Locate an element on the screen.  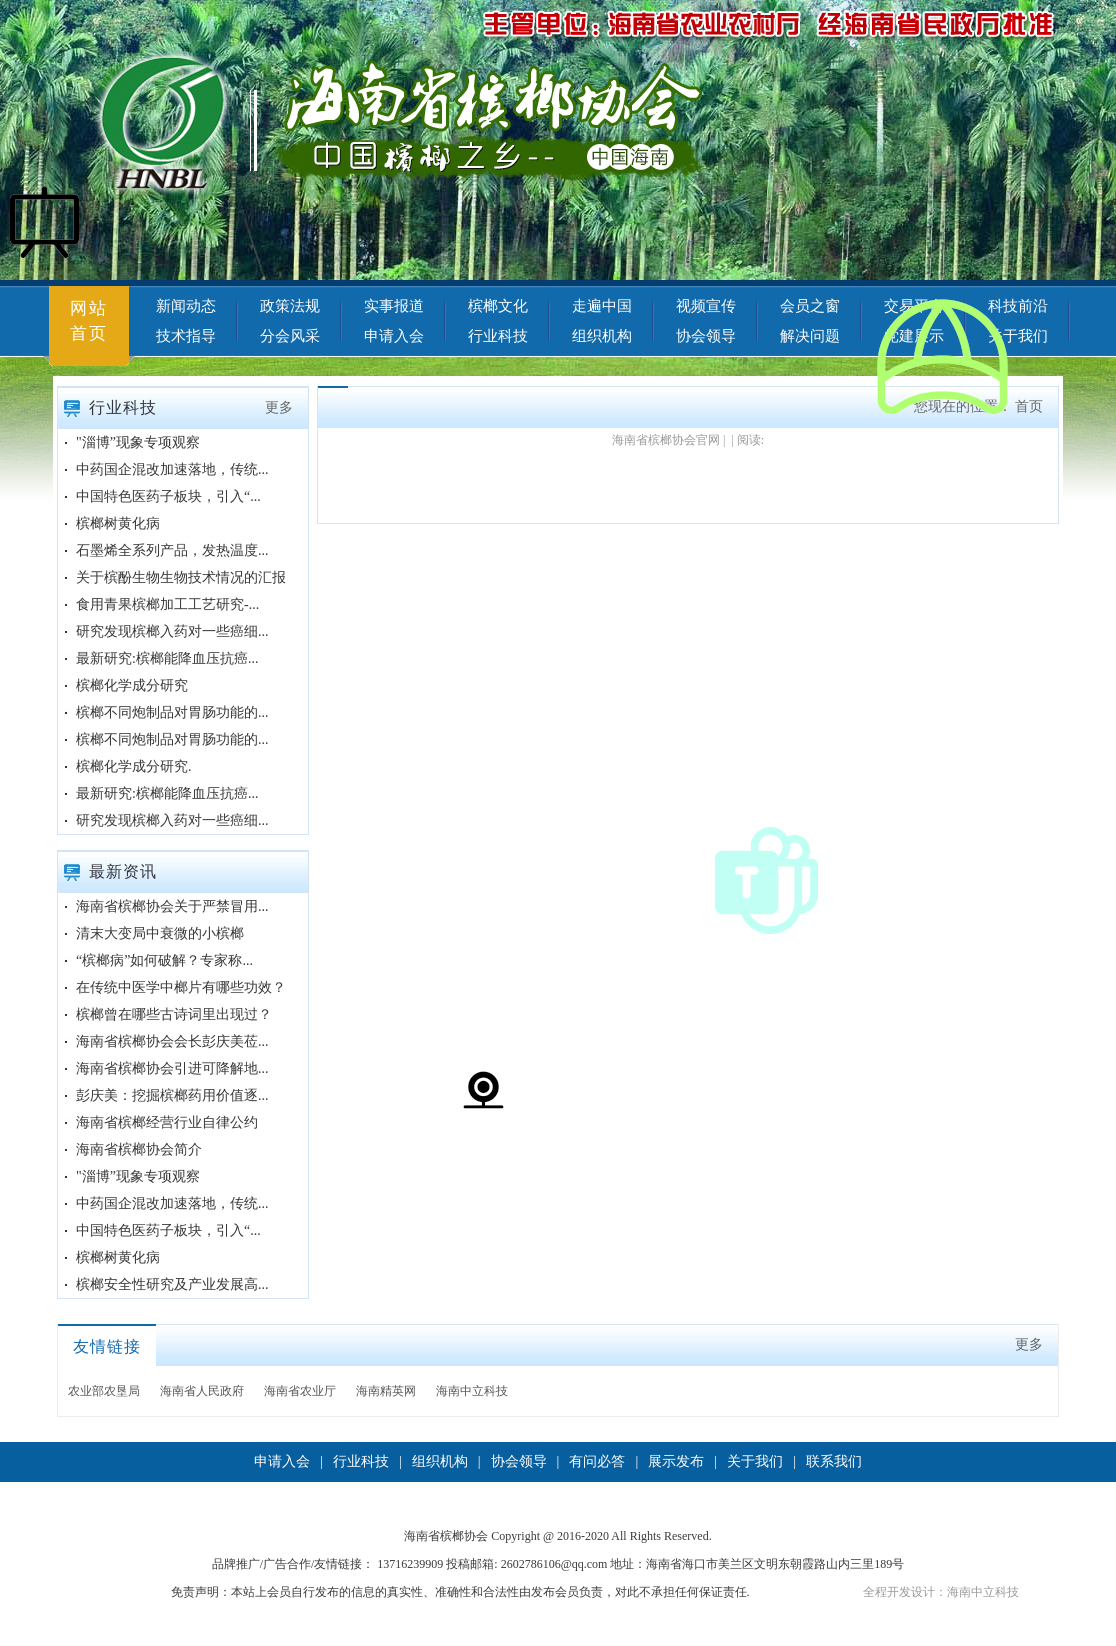
start a presentation or slideshow is located at coordinates (44, 223).